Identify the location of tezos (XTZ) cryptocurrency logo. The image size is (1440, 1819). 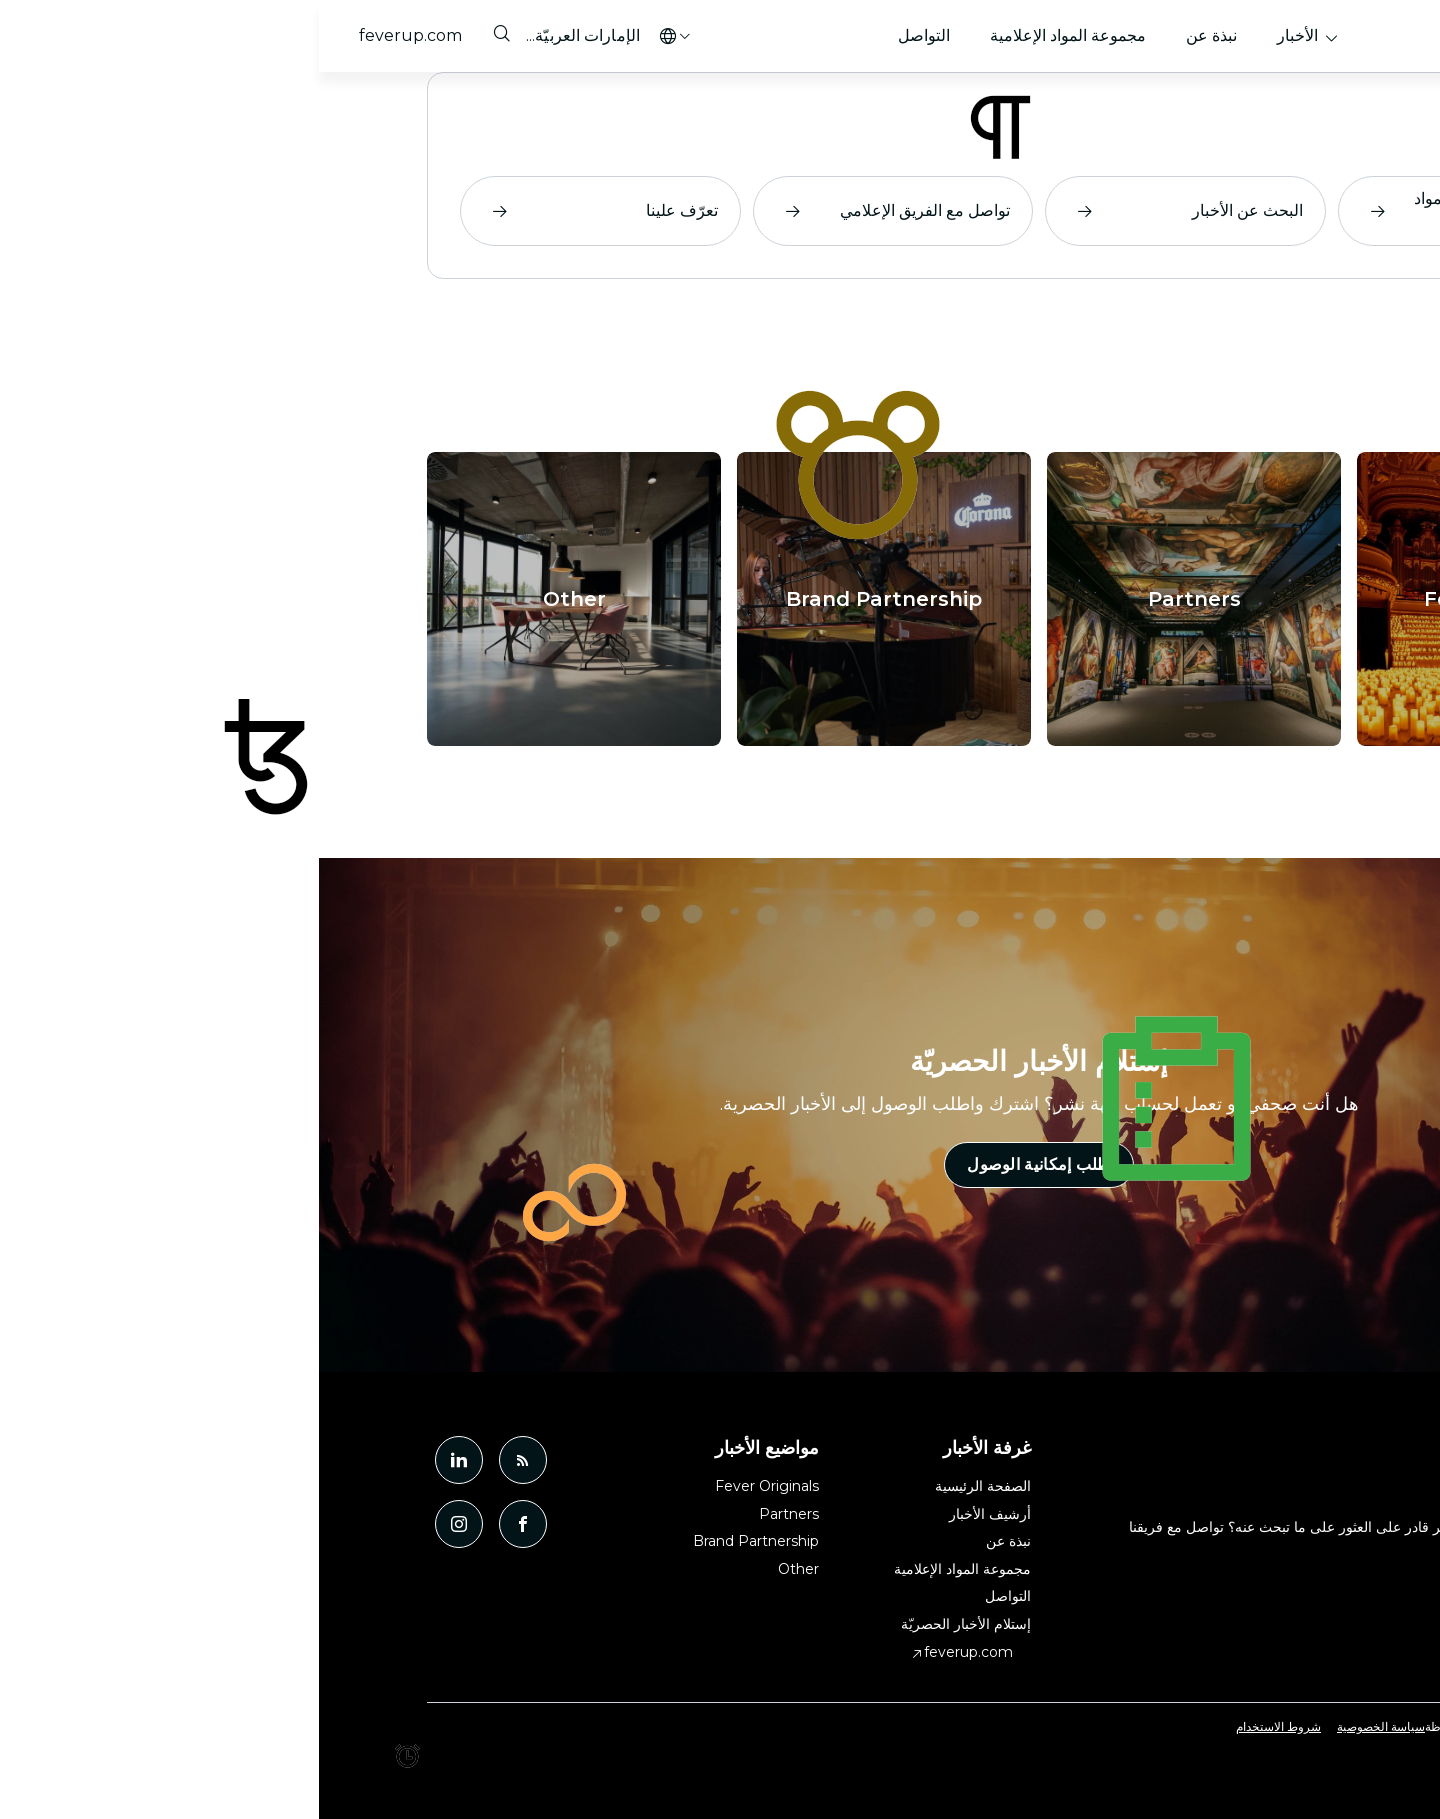
(266, 754).